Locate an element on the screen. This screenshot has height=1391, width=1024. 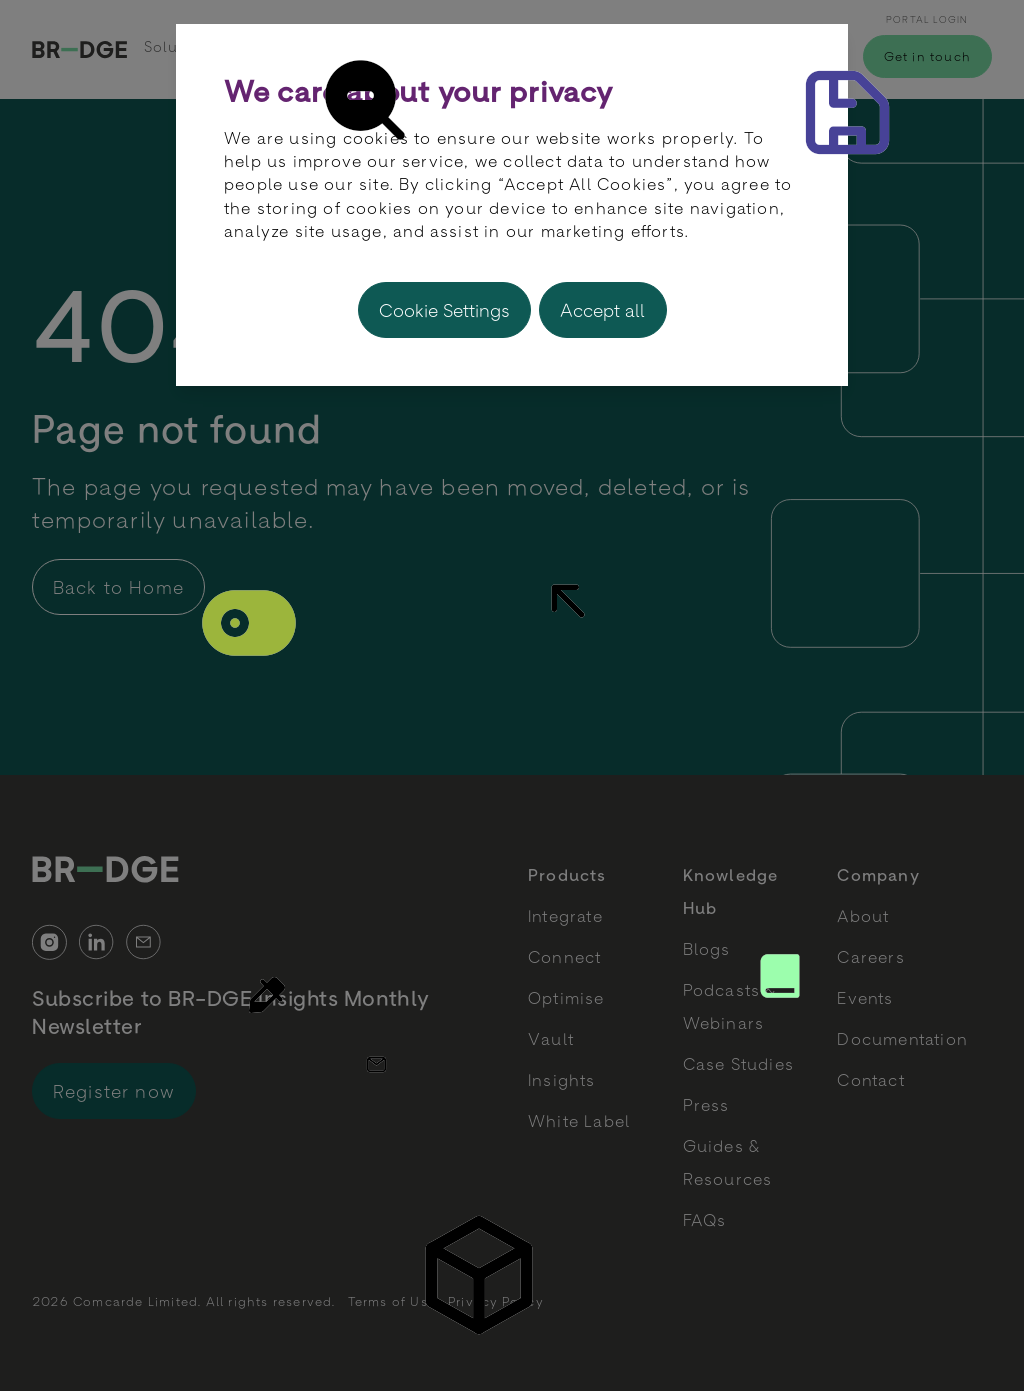
zoom out or reduce magnification is located at coordinates (365, 100).